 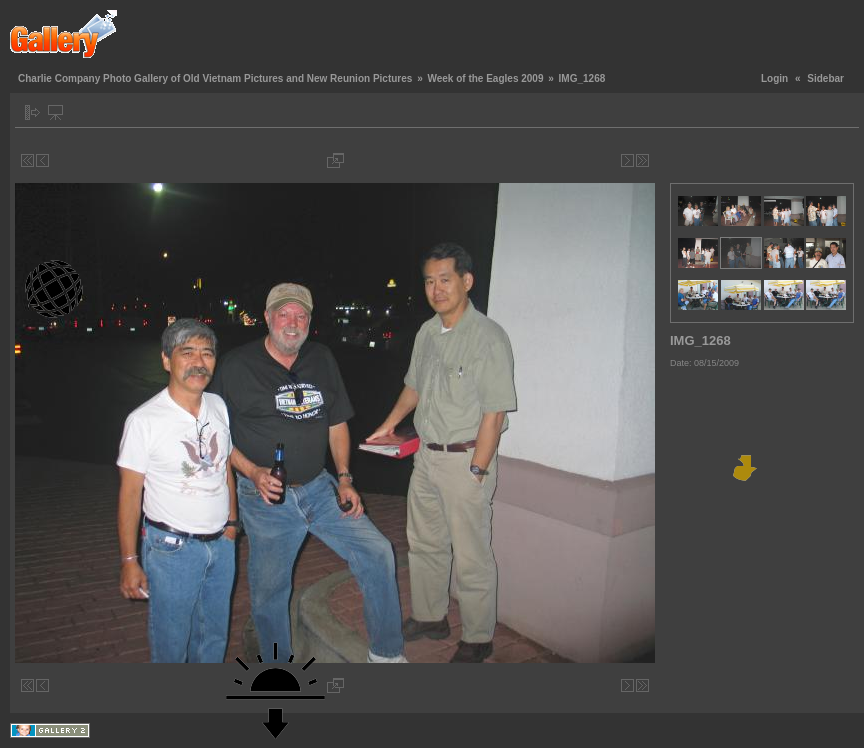 I want to click on select Guatemala as your country or region, so click(x=745, y=468).